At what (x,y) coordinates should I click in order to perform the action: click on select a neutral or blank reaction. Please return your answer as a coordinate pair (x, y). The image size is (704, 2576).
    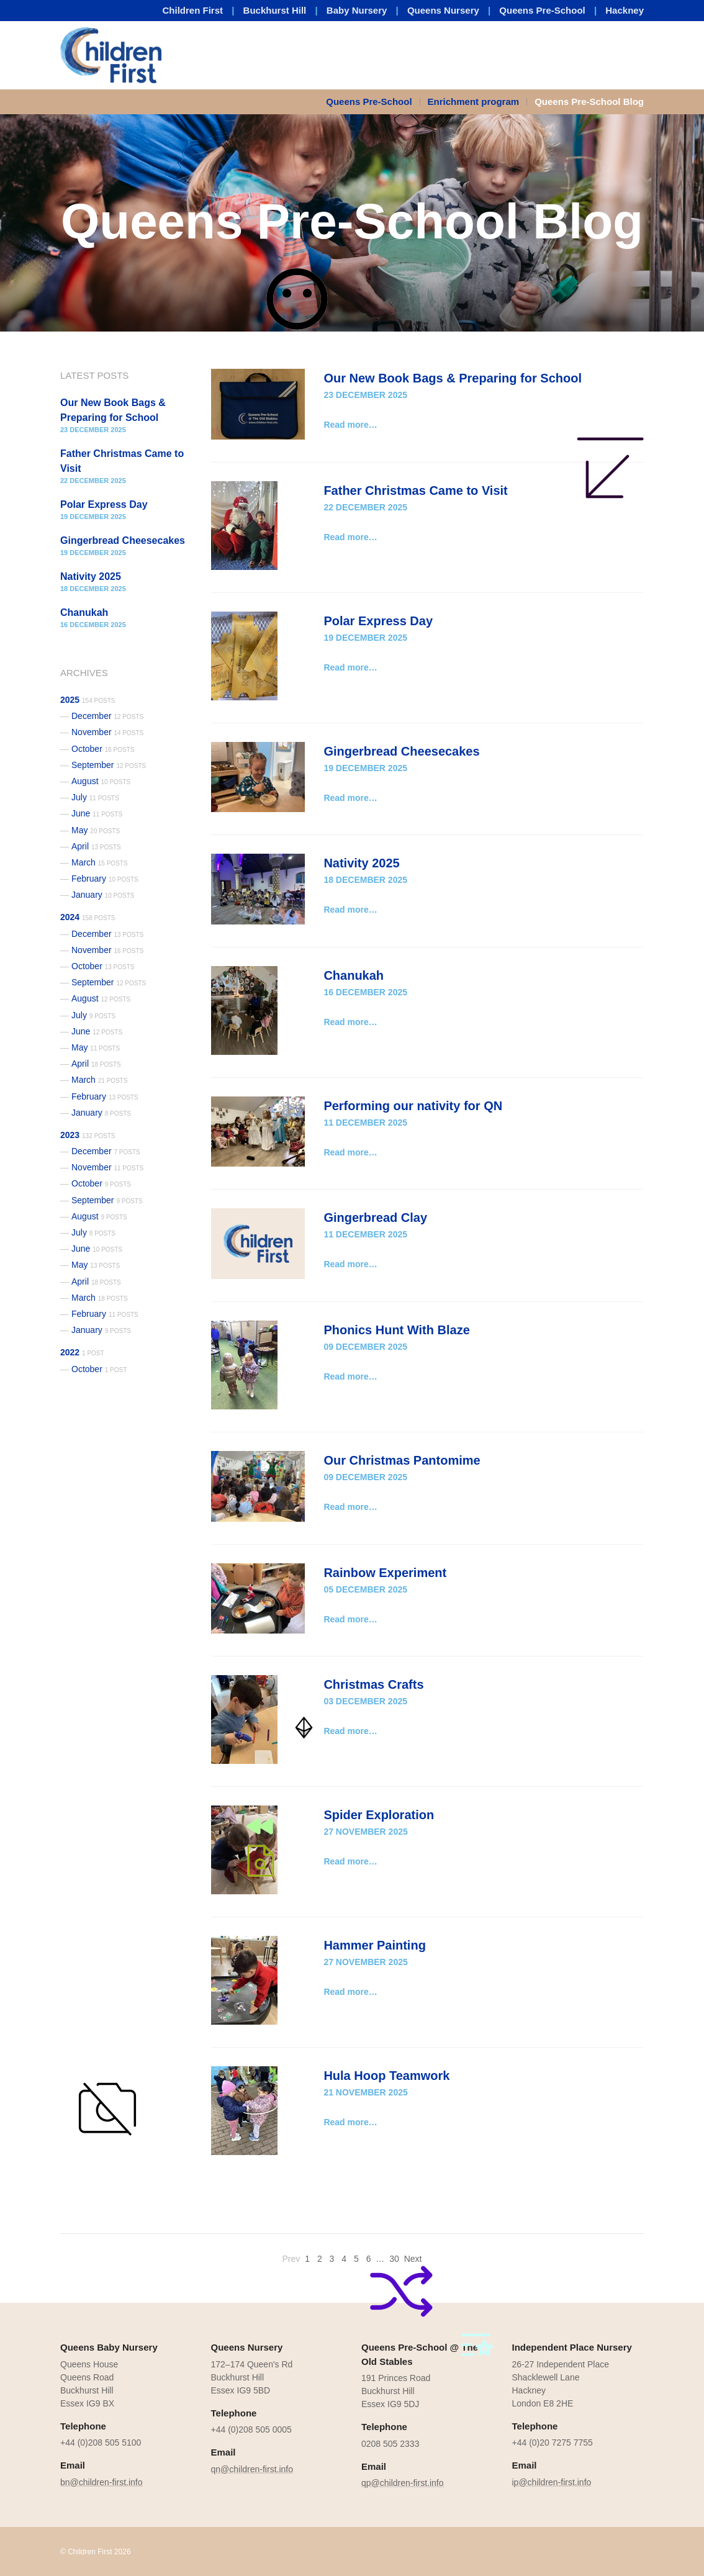
    Looking at the image, I should click on (297, 299).